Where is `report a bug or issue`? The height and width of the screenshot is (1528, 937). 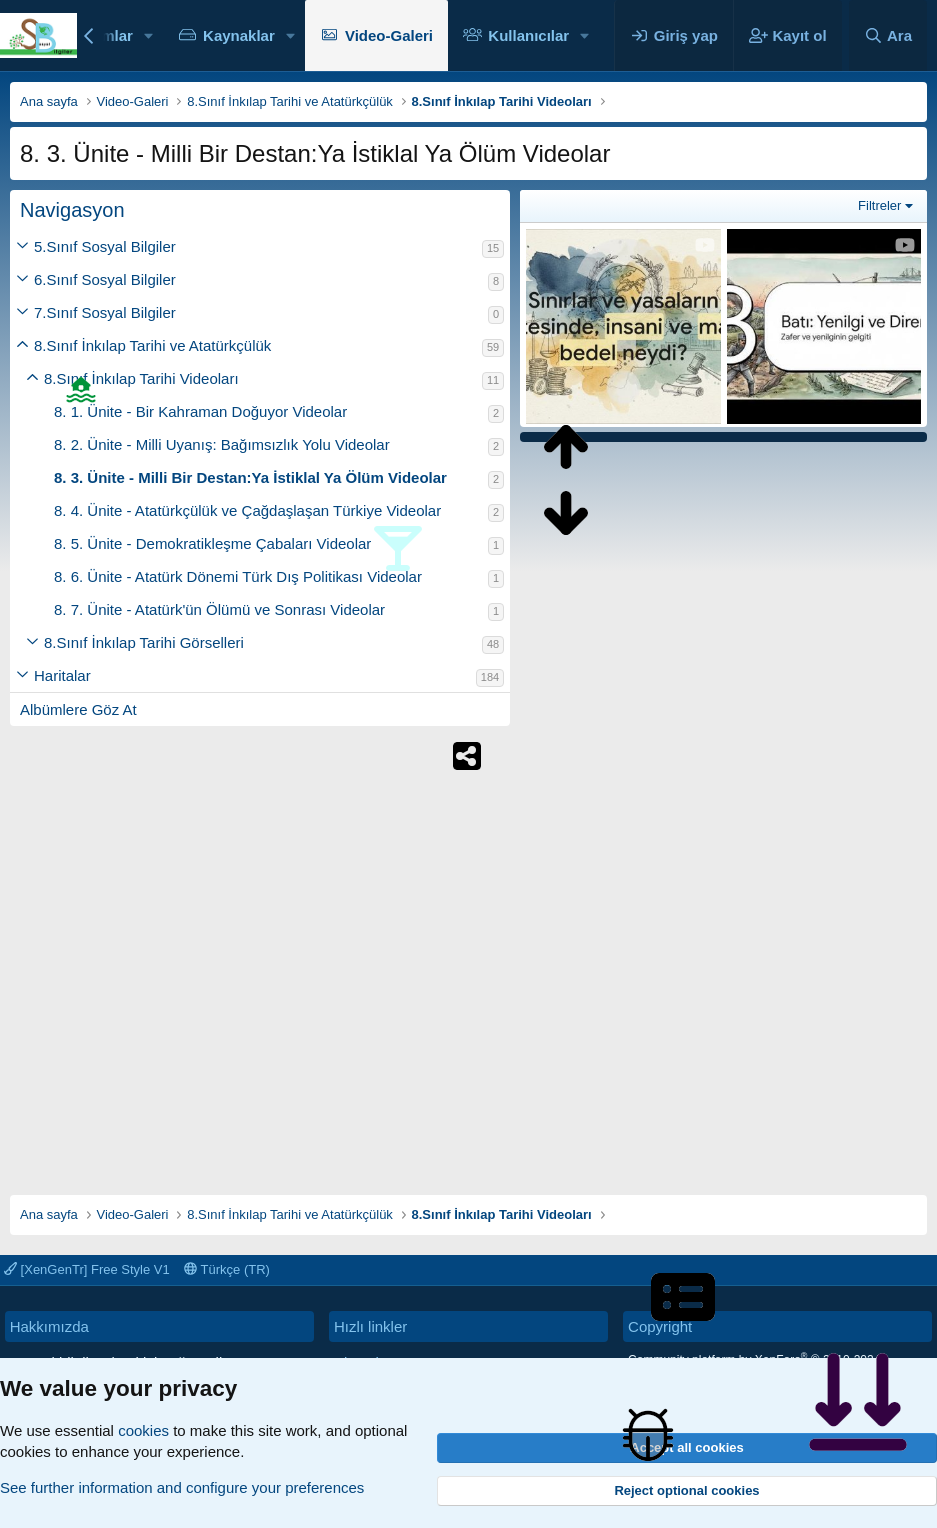 report a bug or issue is located at coordinates (648, 1434).